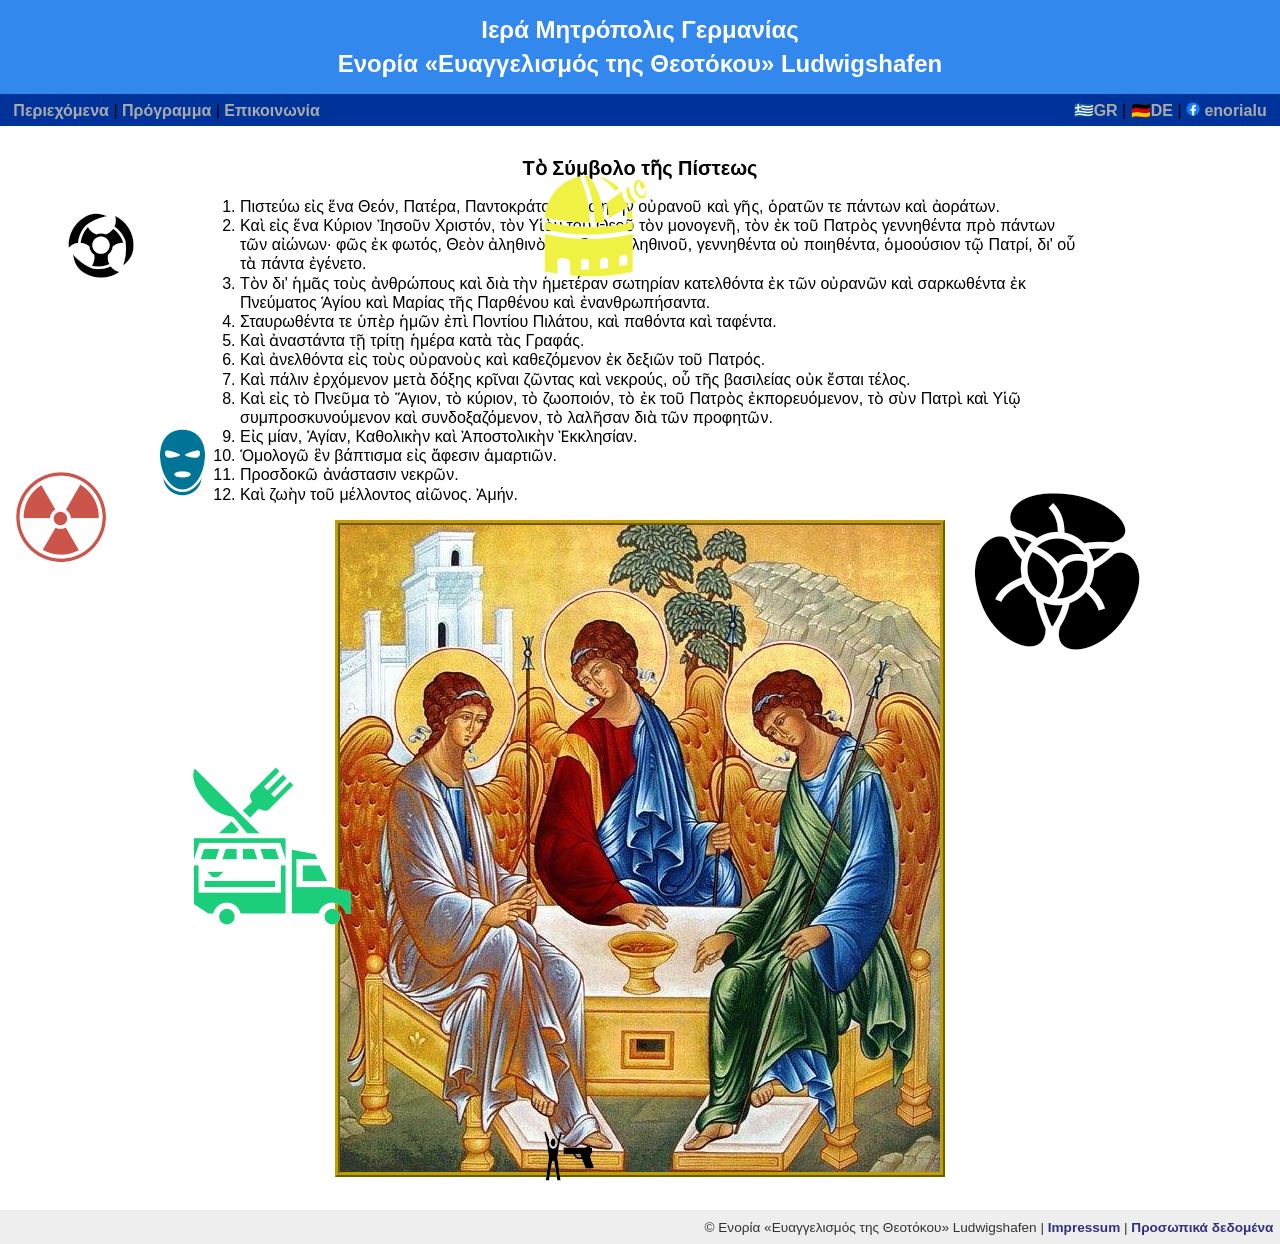  What do you see at coordinates (596, 219) in the screenshot?
I see `access astronomy or stargazing features` at bounding box center [596, 219].